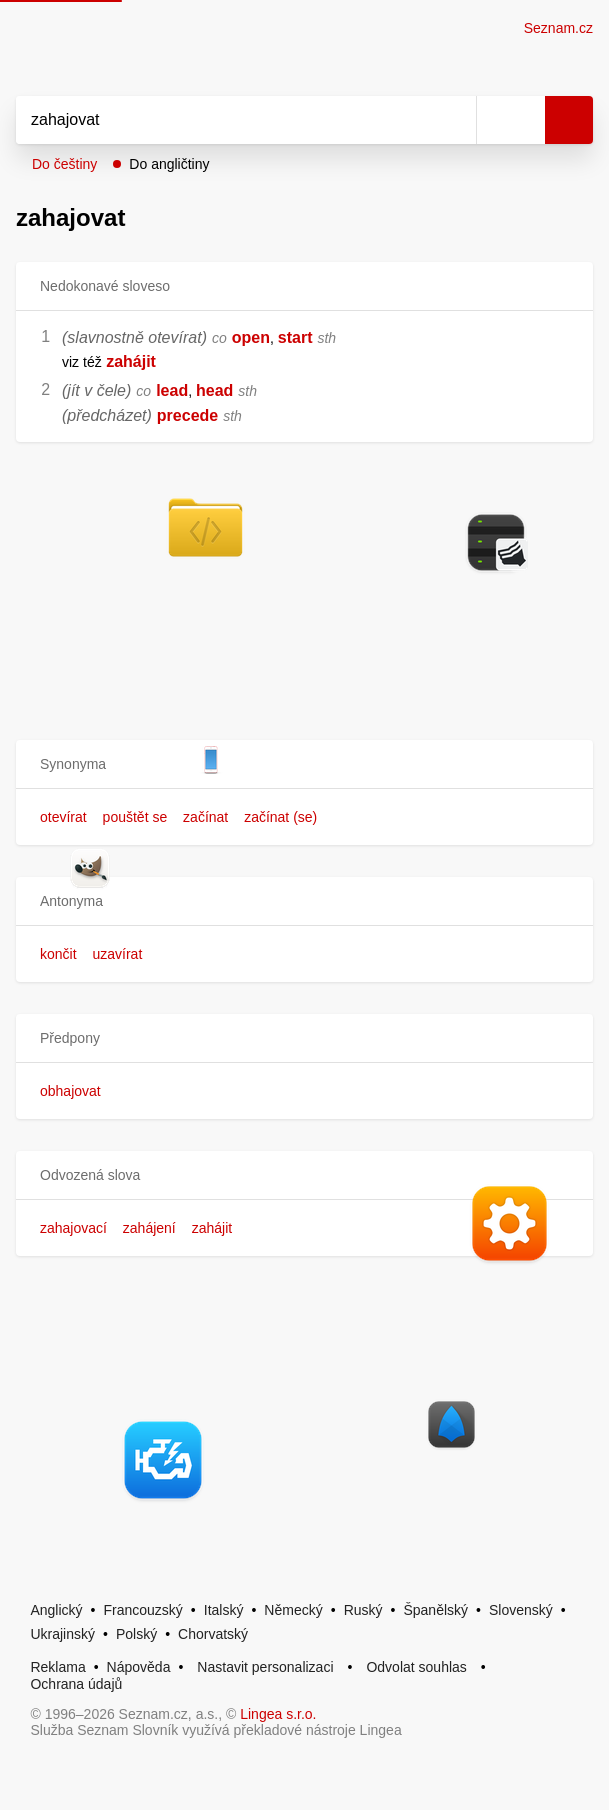 The image size is (609, 1810). Describe the element at coordinates (451, 1424) in the screenshot. I see `open synfig animation studio` at that location.